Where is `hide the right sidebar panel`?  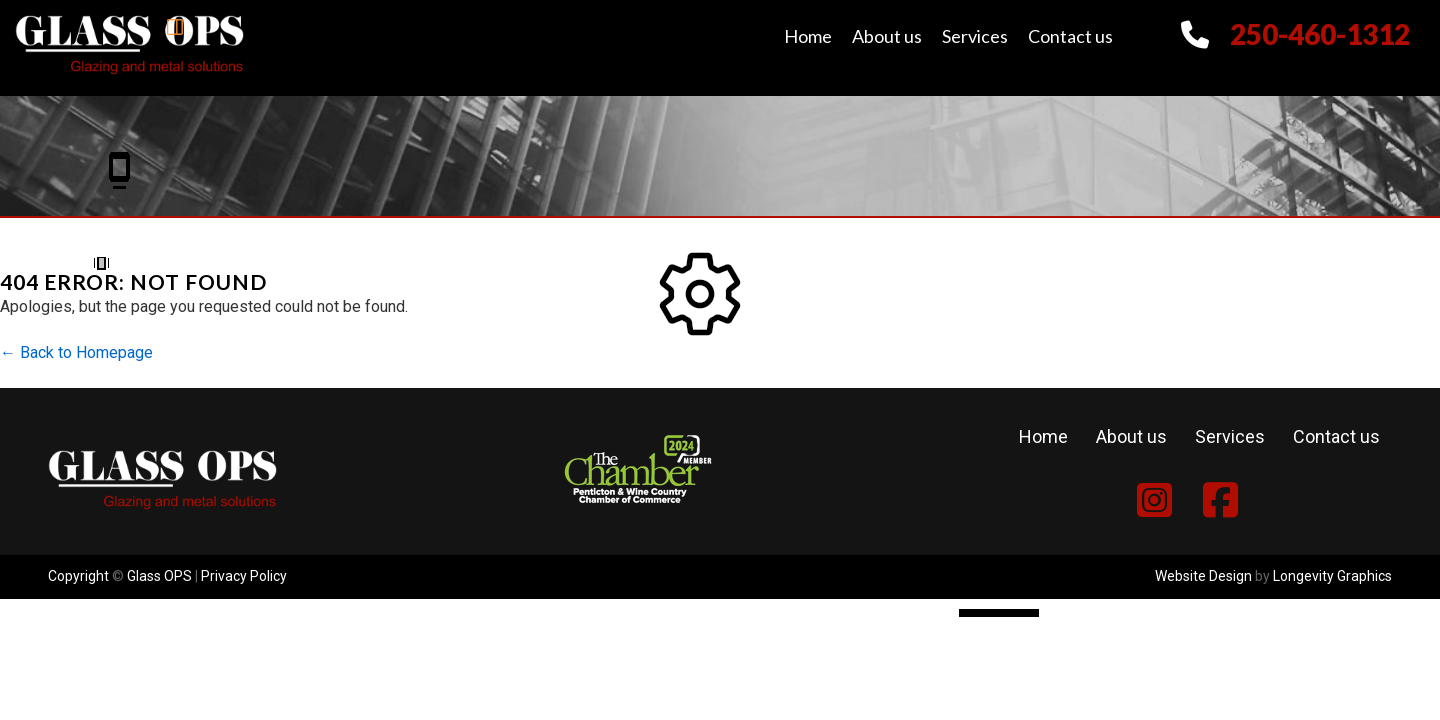 hide the right sidebar panel is located at coordinates (175, 27).